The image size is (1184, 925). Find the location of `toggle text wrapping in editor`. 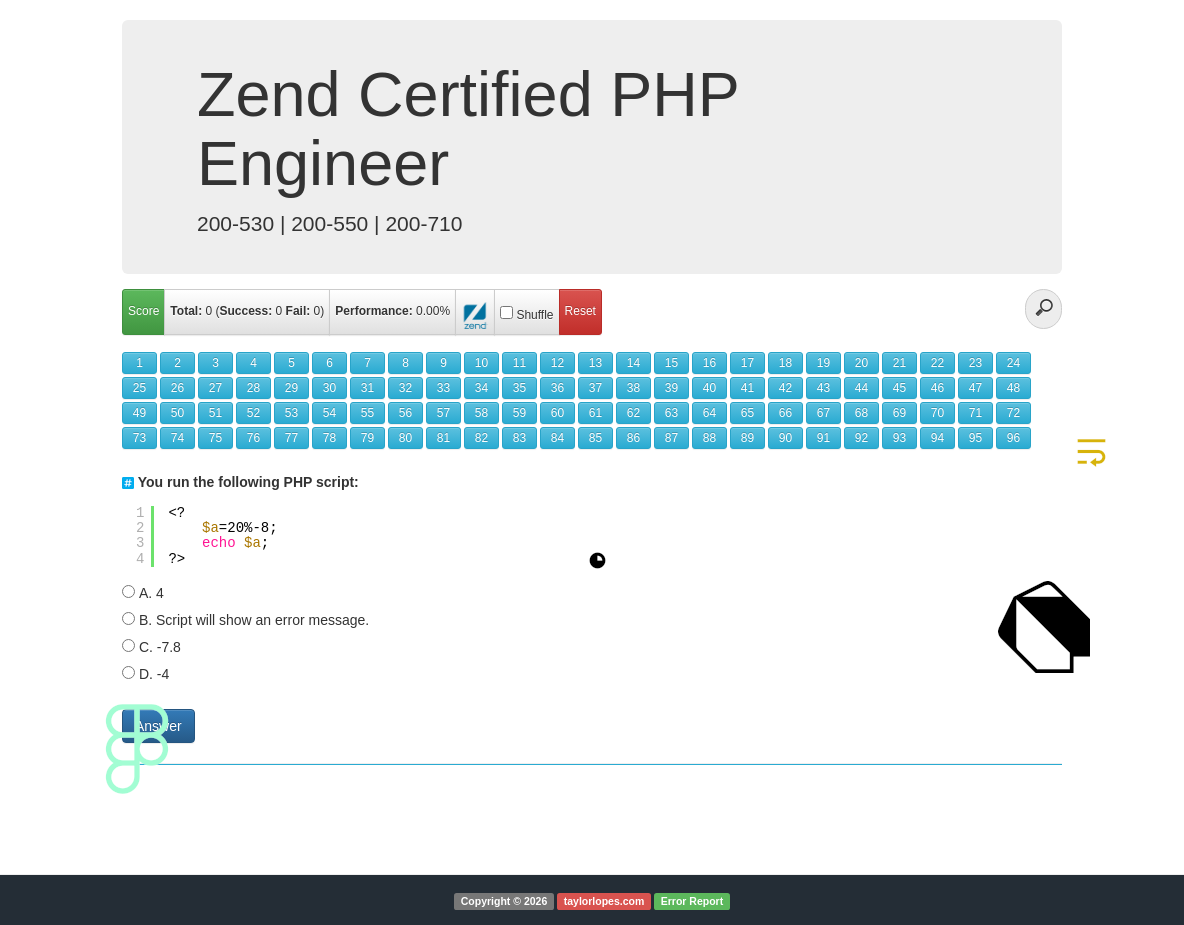

toggle text wrapping in editor is located at coordinates (1091, 451).